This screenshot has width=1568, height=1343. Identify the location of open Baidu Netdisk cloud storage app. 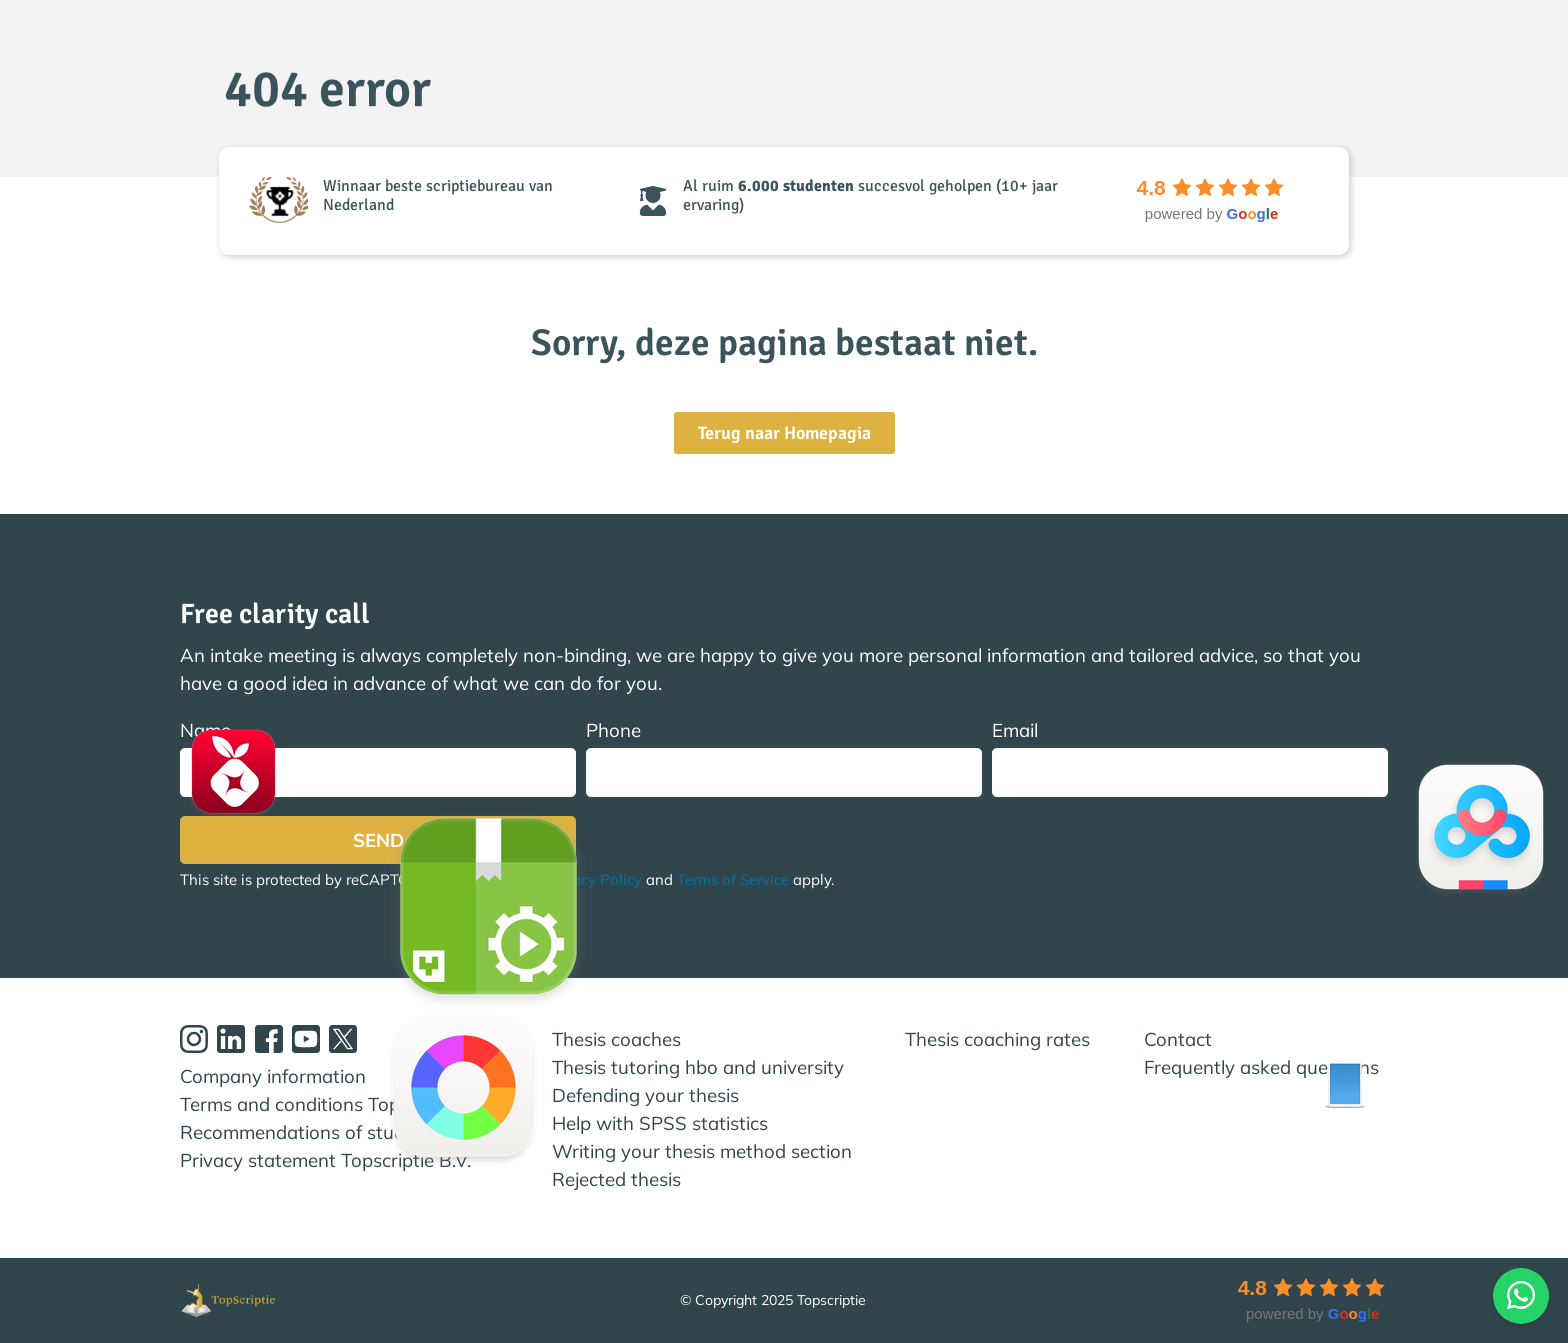
(1481, 827).